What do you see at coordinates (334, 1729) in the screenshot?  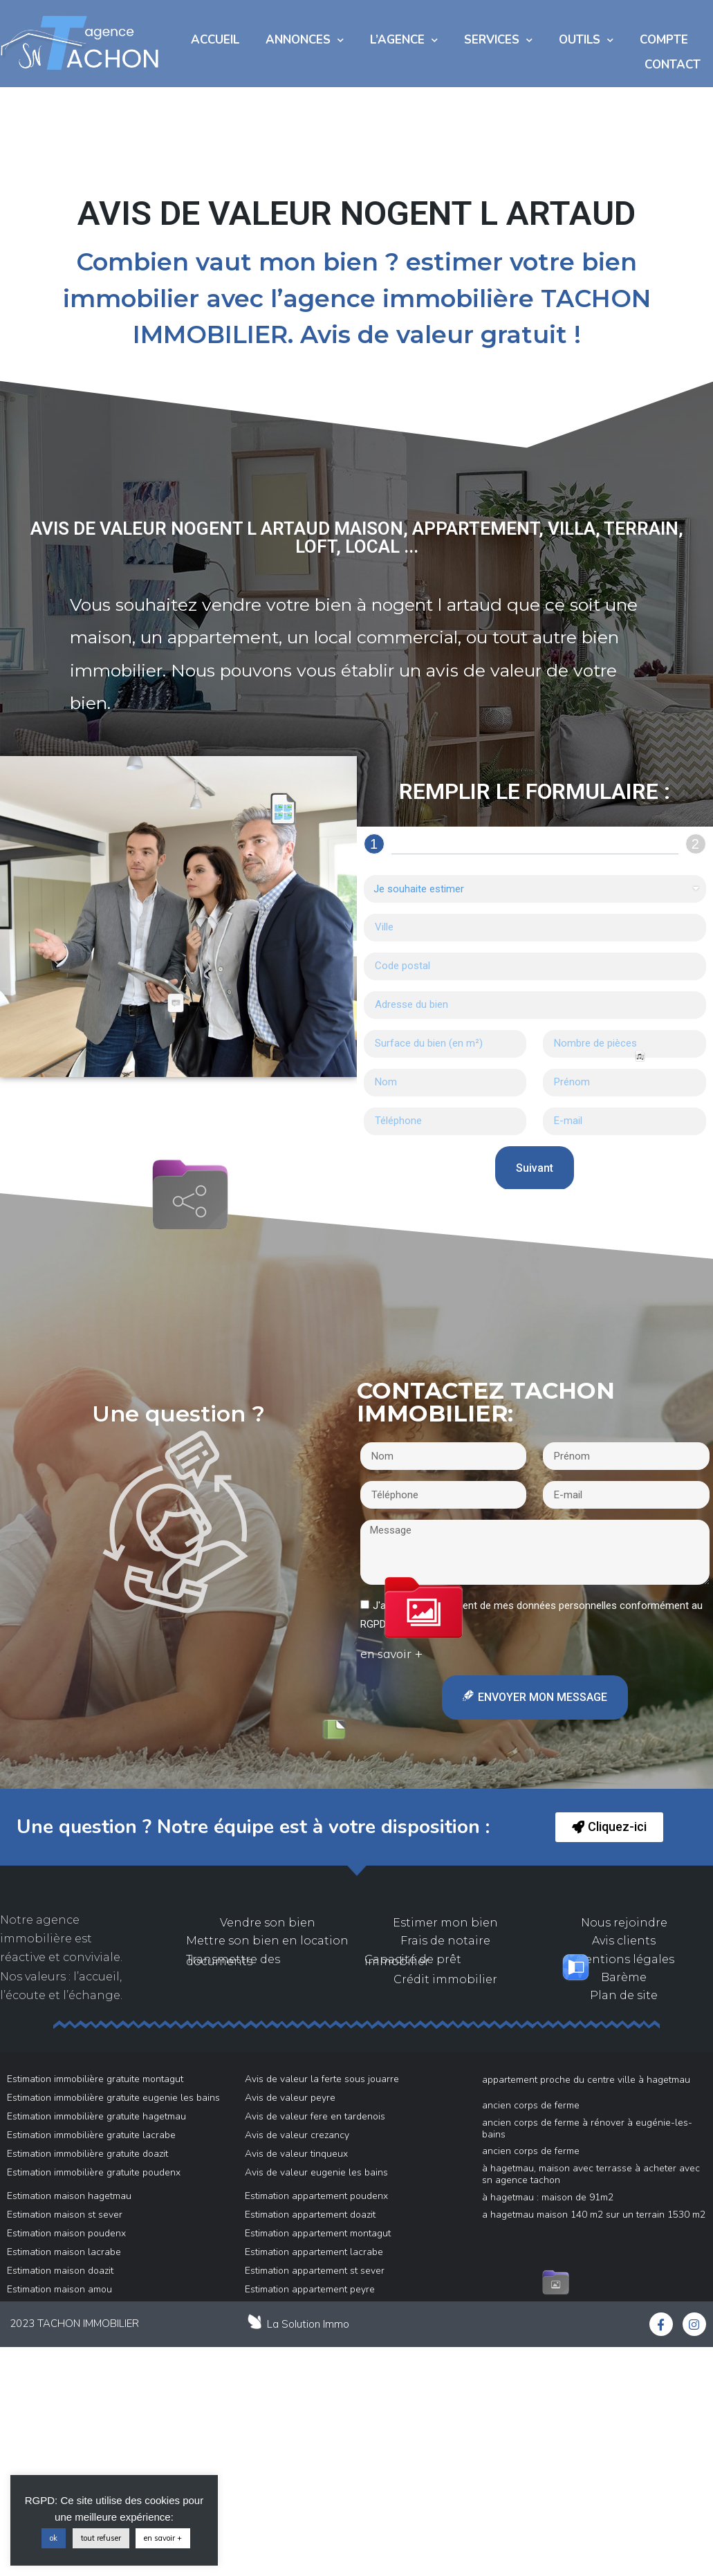 I see `customize desktop theme and appearance settings` at bounding box center [334, 1729].